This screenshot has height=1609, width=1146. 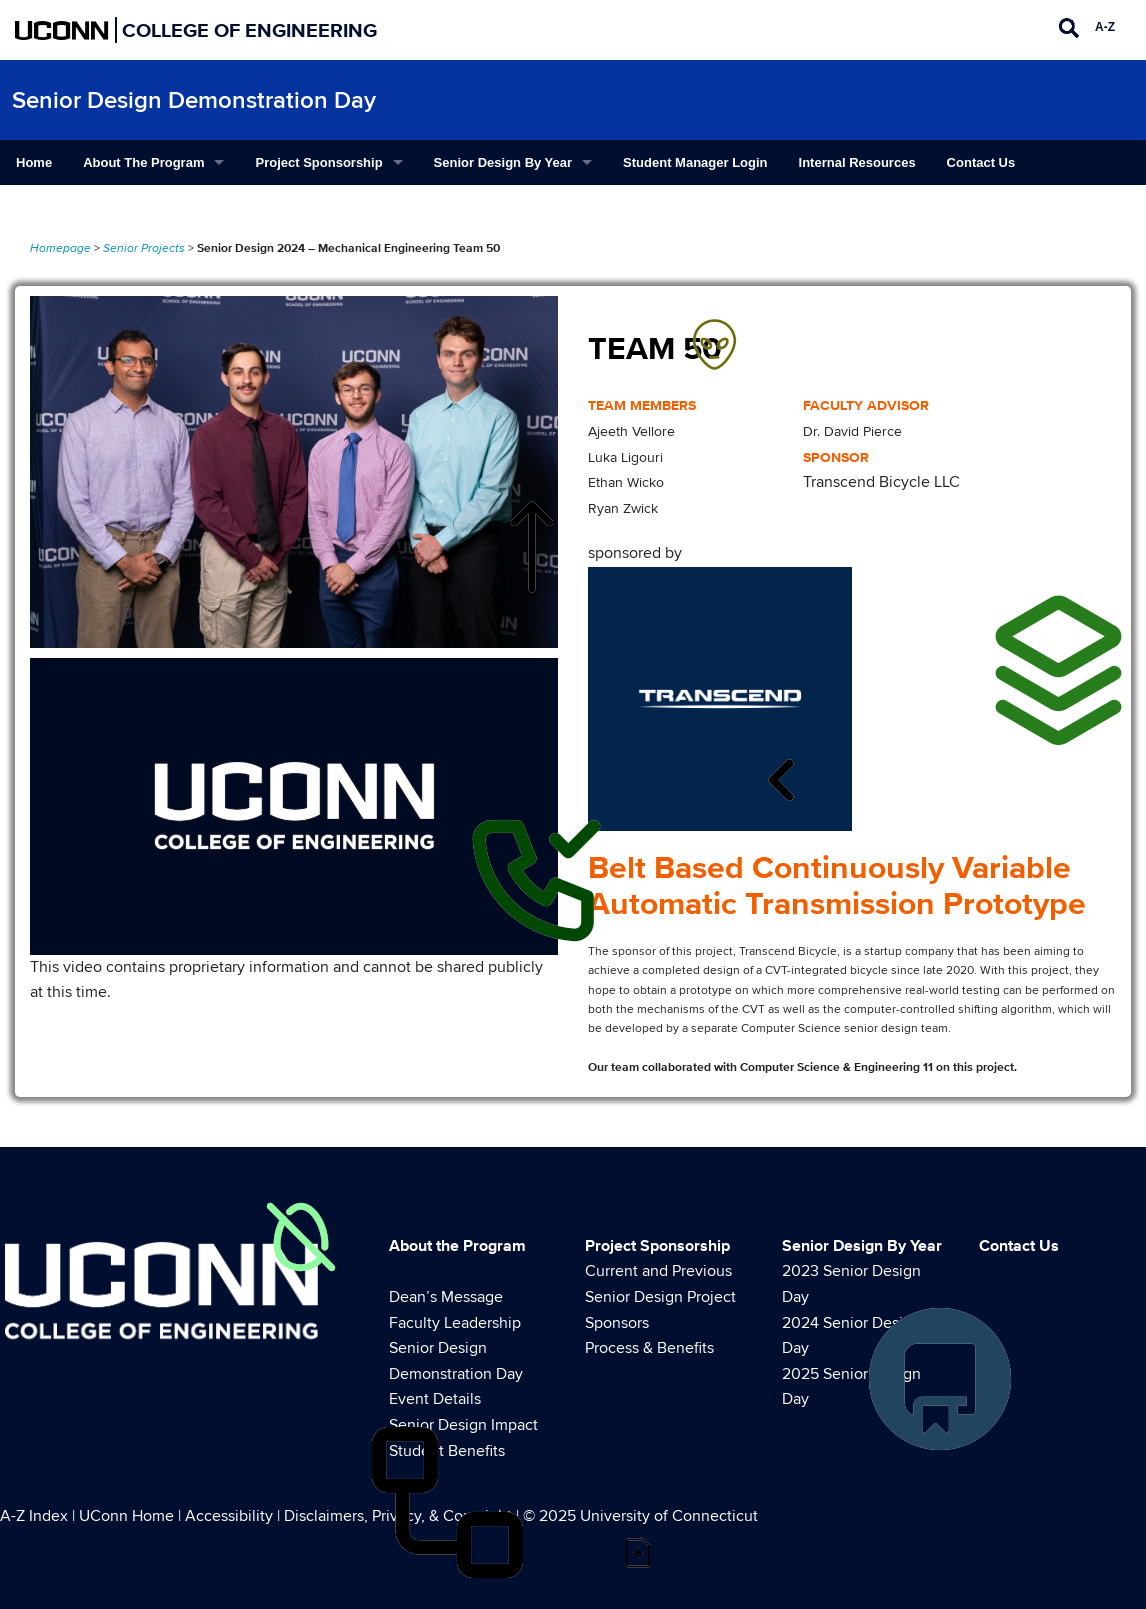 What do you see at coordinates (301, 1237) in the screenshot?
I see `indicates egg-free or no eggs` at bounding box center [301, 1237].